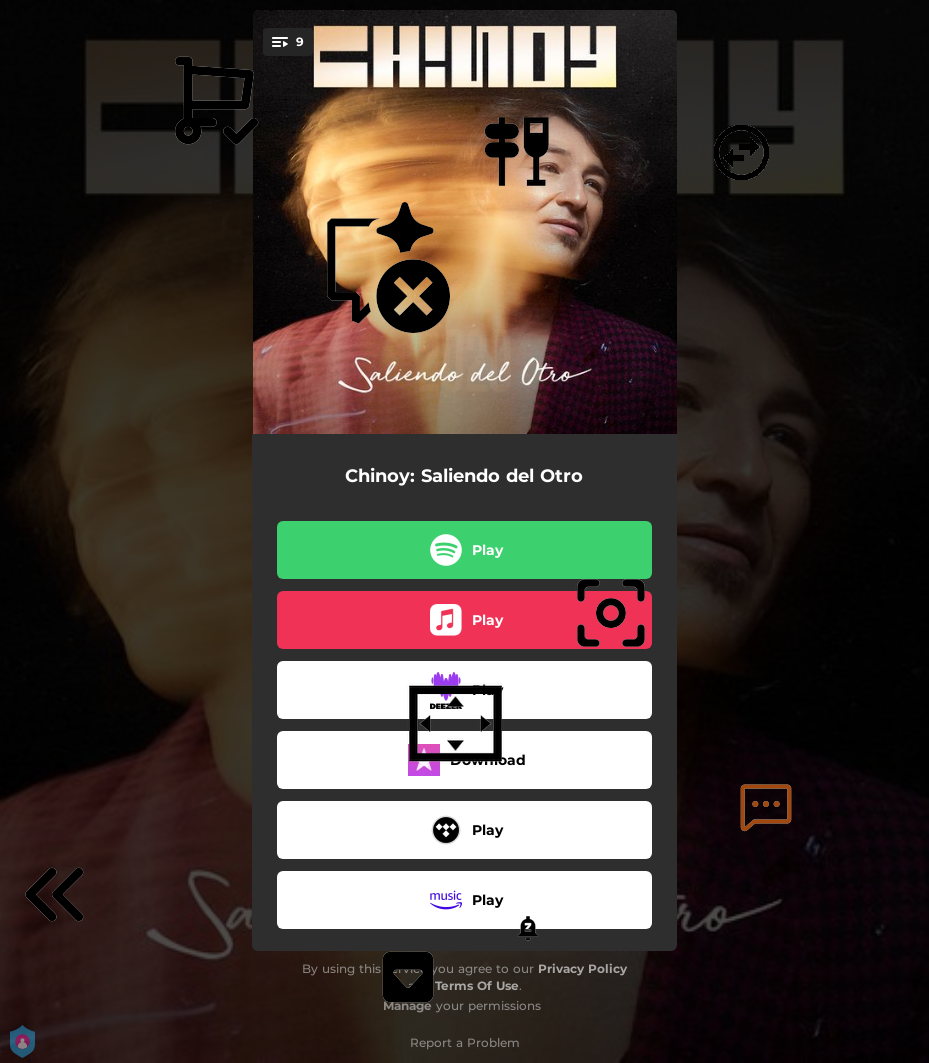 Image resolution: width=929 pixels, height=1063 pixels. What do you see at coordinates (214, 100) in the screenshot?
I see `copy items to another cart` at bounding box center [214, 100].